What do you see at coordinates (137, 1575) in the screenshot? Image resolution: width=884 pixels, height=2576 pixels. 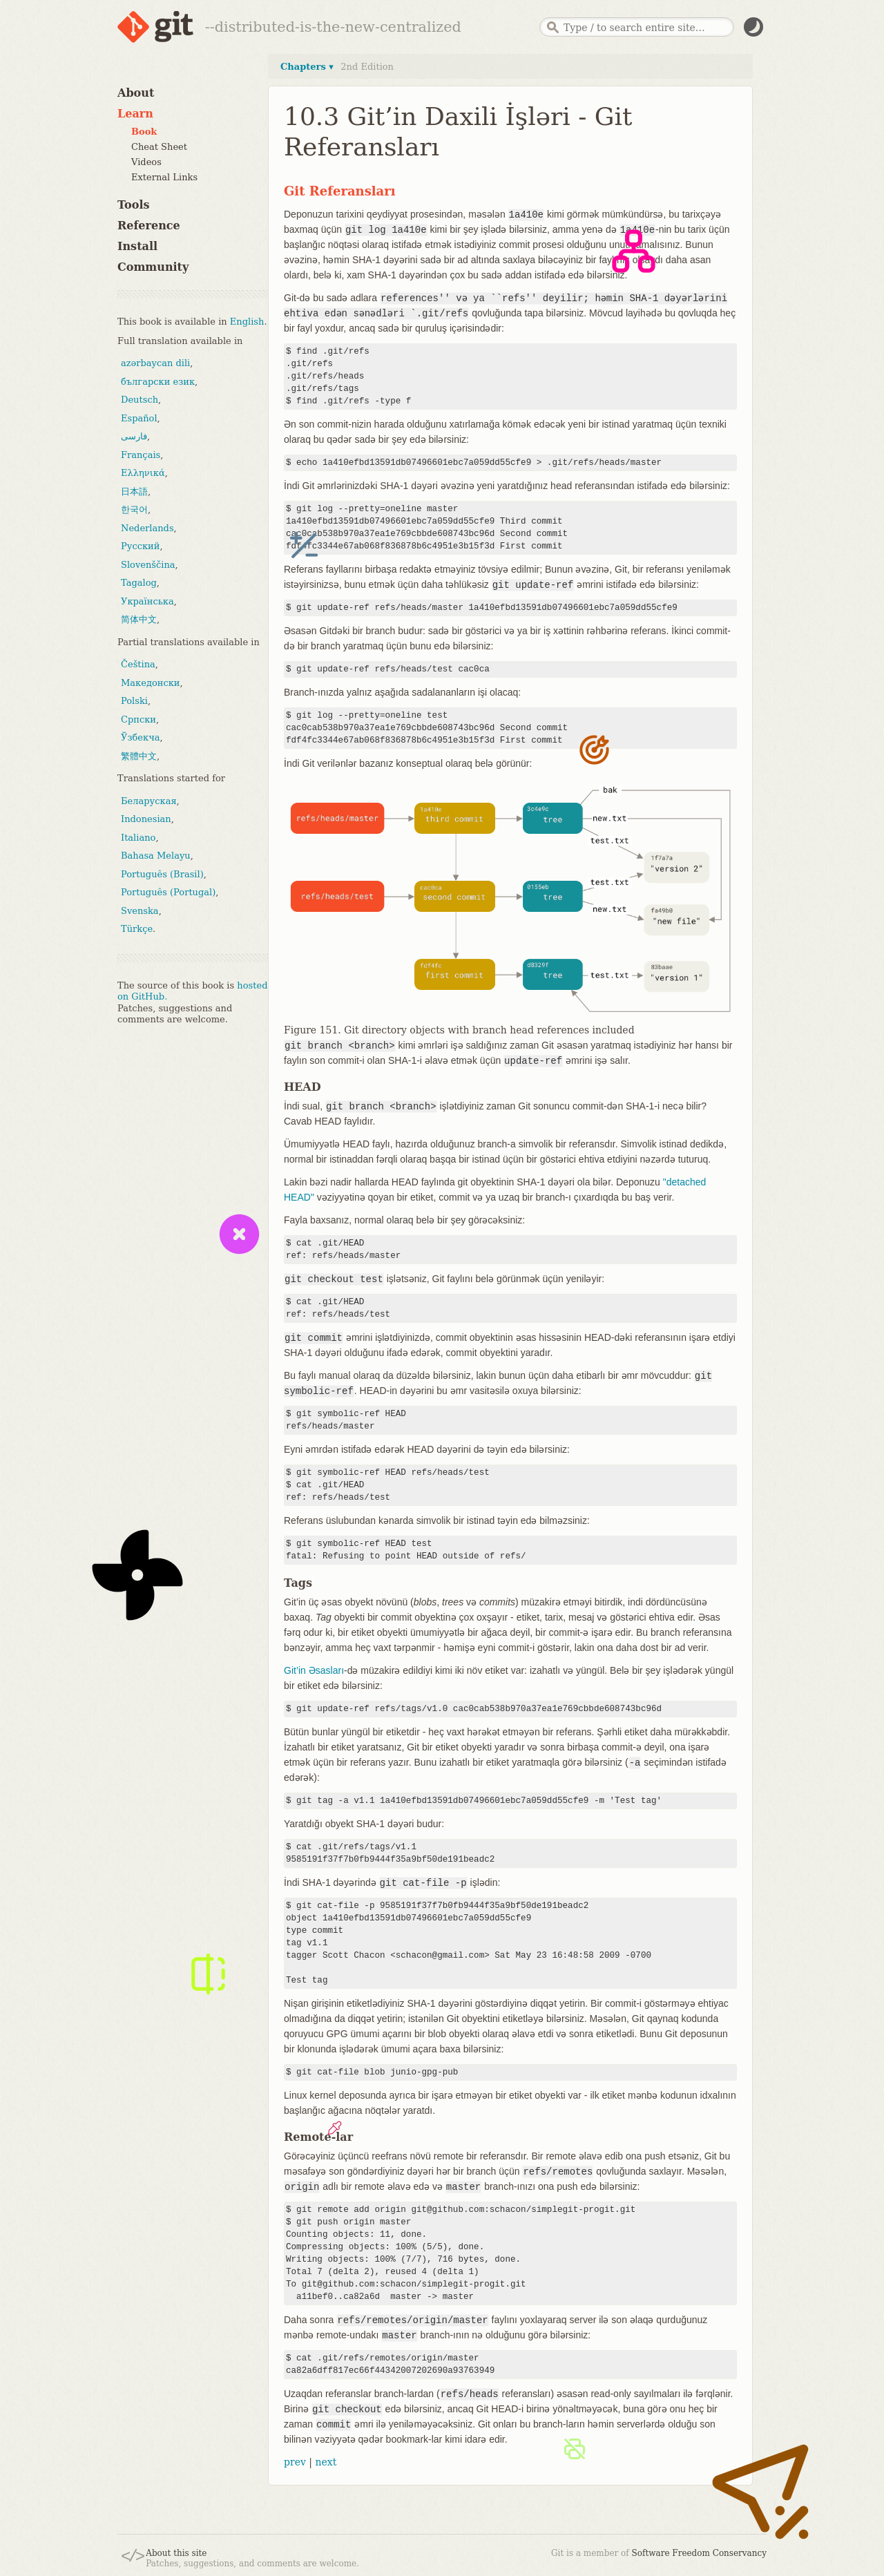 I see `toggle fan or ventilation control` at bounding box center [137, 1575].